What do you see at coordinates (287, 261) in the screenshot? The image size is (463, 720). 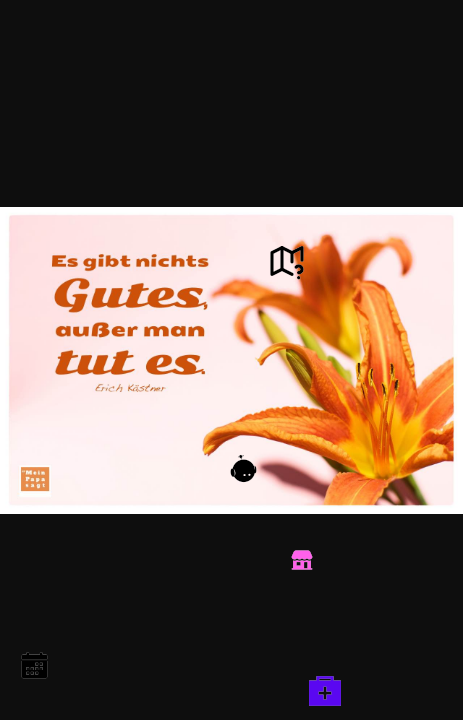 I see `get help with map or navigation` at bounding box center [287, 261].